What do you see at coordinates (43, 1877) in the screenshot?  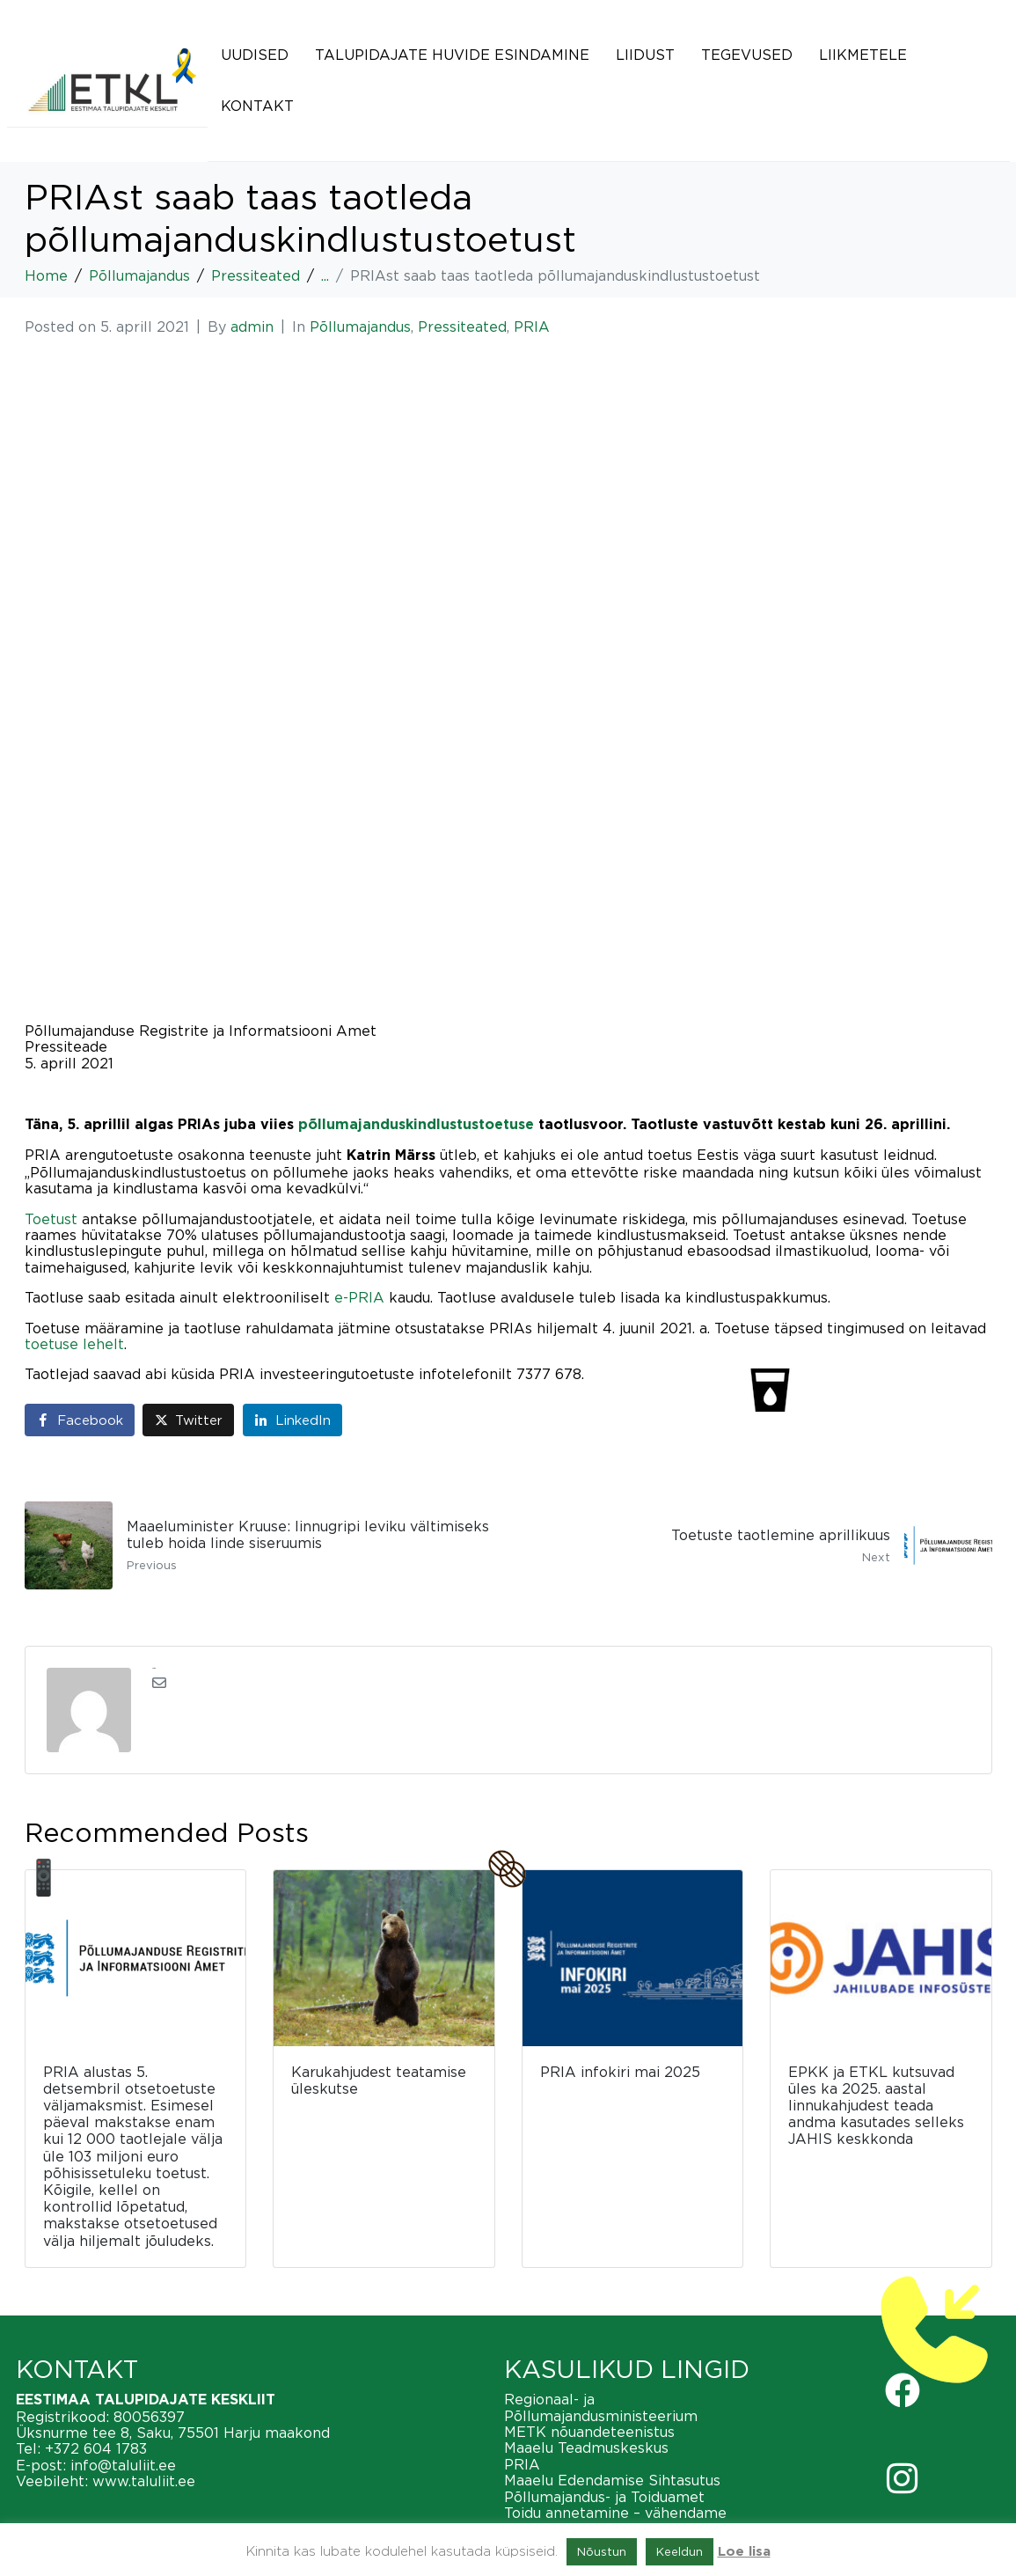 I see `connect a tv remote as an input device` at bounding box center [43, 1877].